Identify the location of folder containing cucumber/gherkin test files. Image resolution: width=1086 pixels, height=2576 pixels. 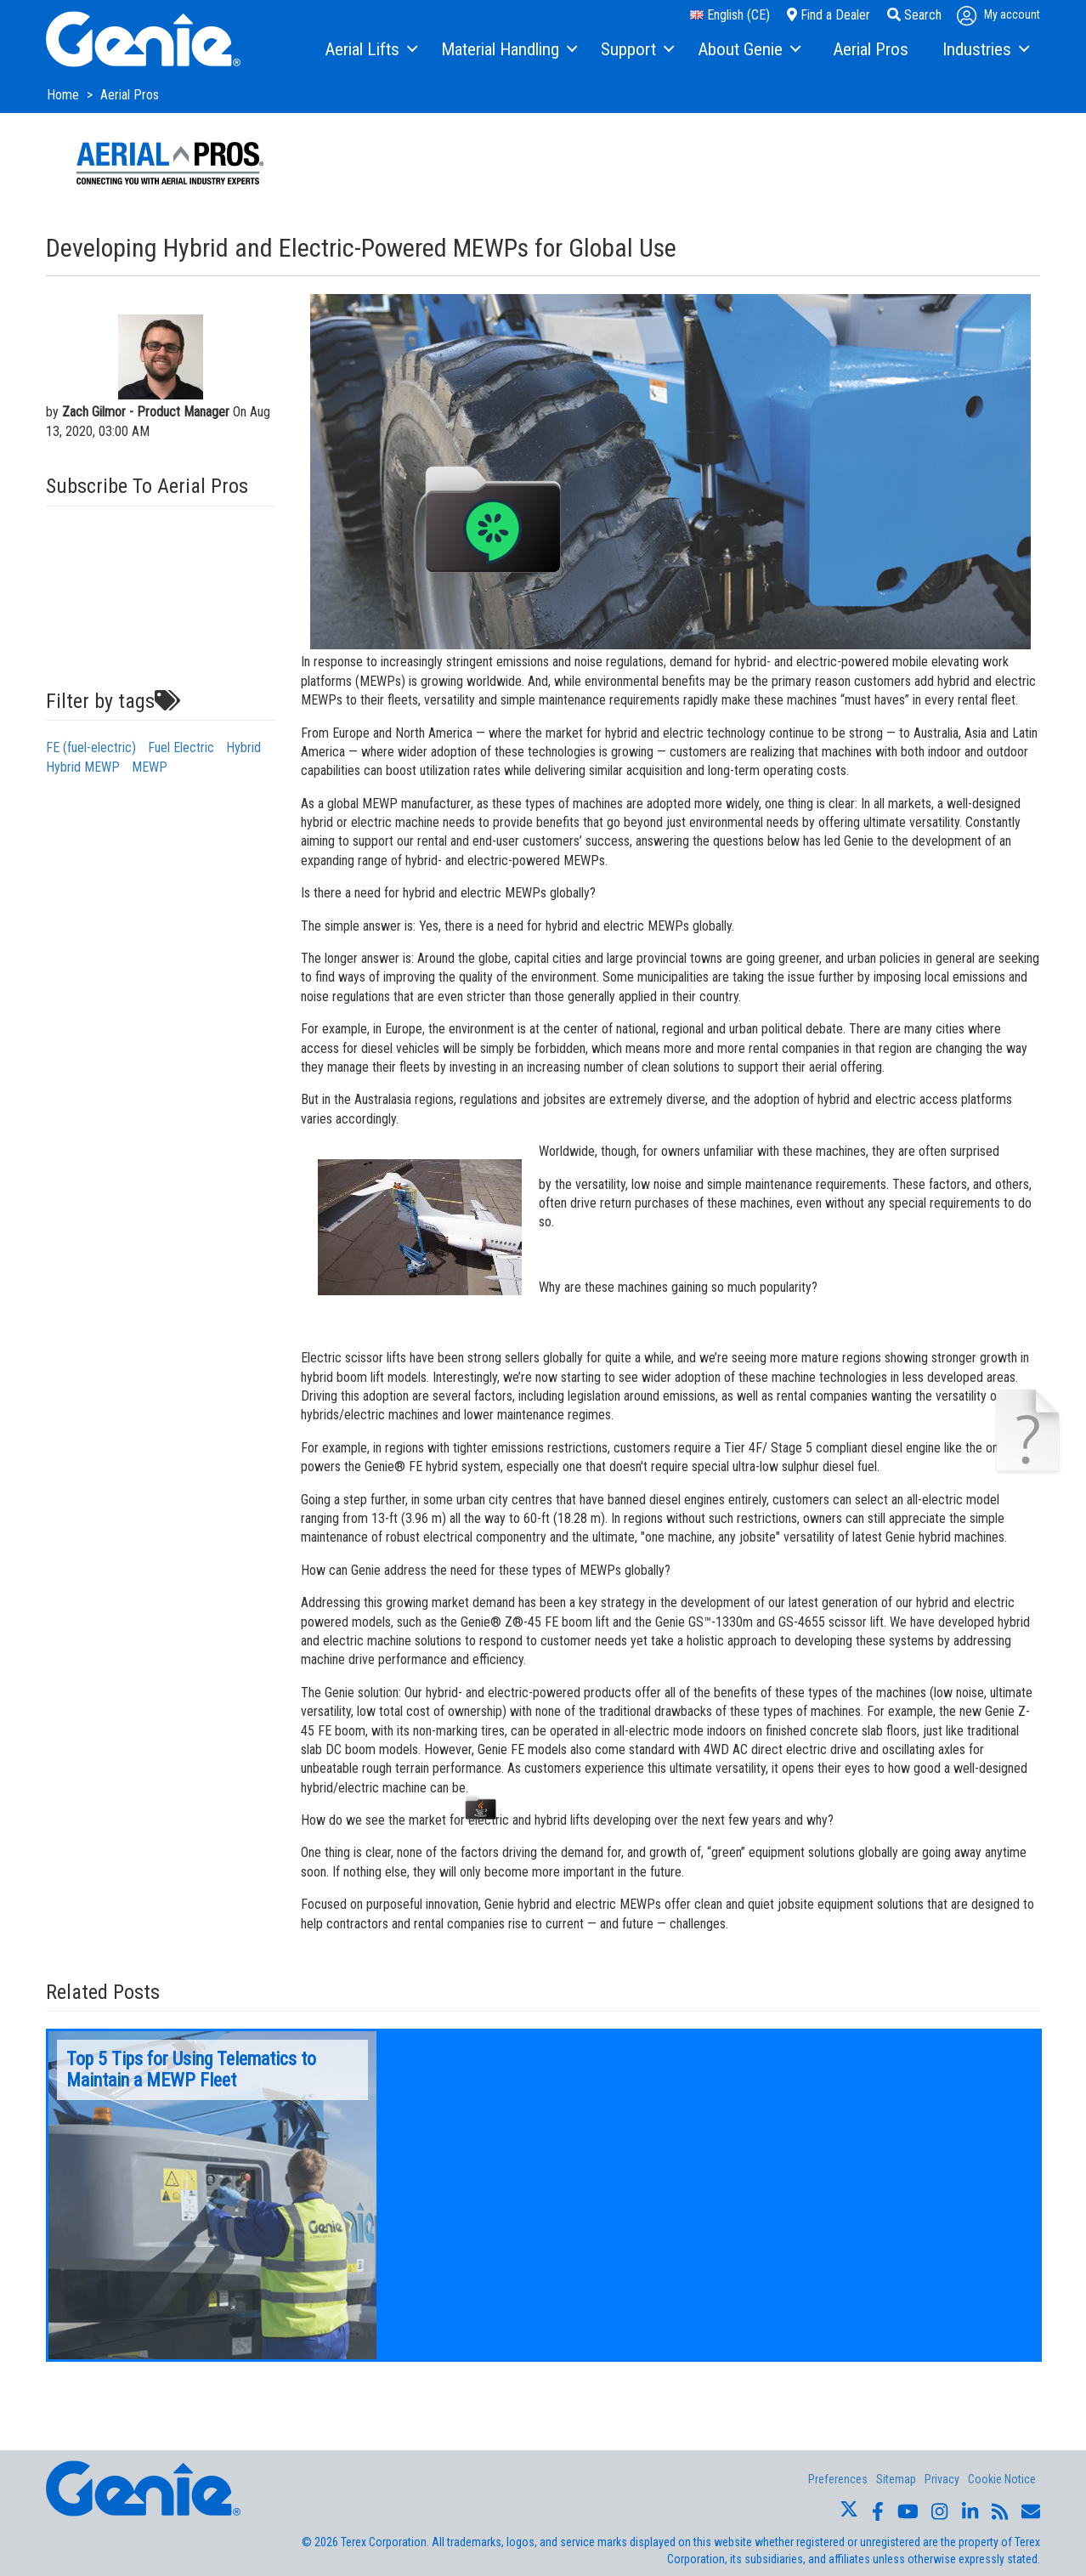
(492, 523).